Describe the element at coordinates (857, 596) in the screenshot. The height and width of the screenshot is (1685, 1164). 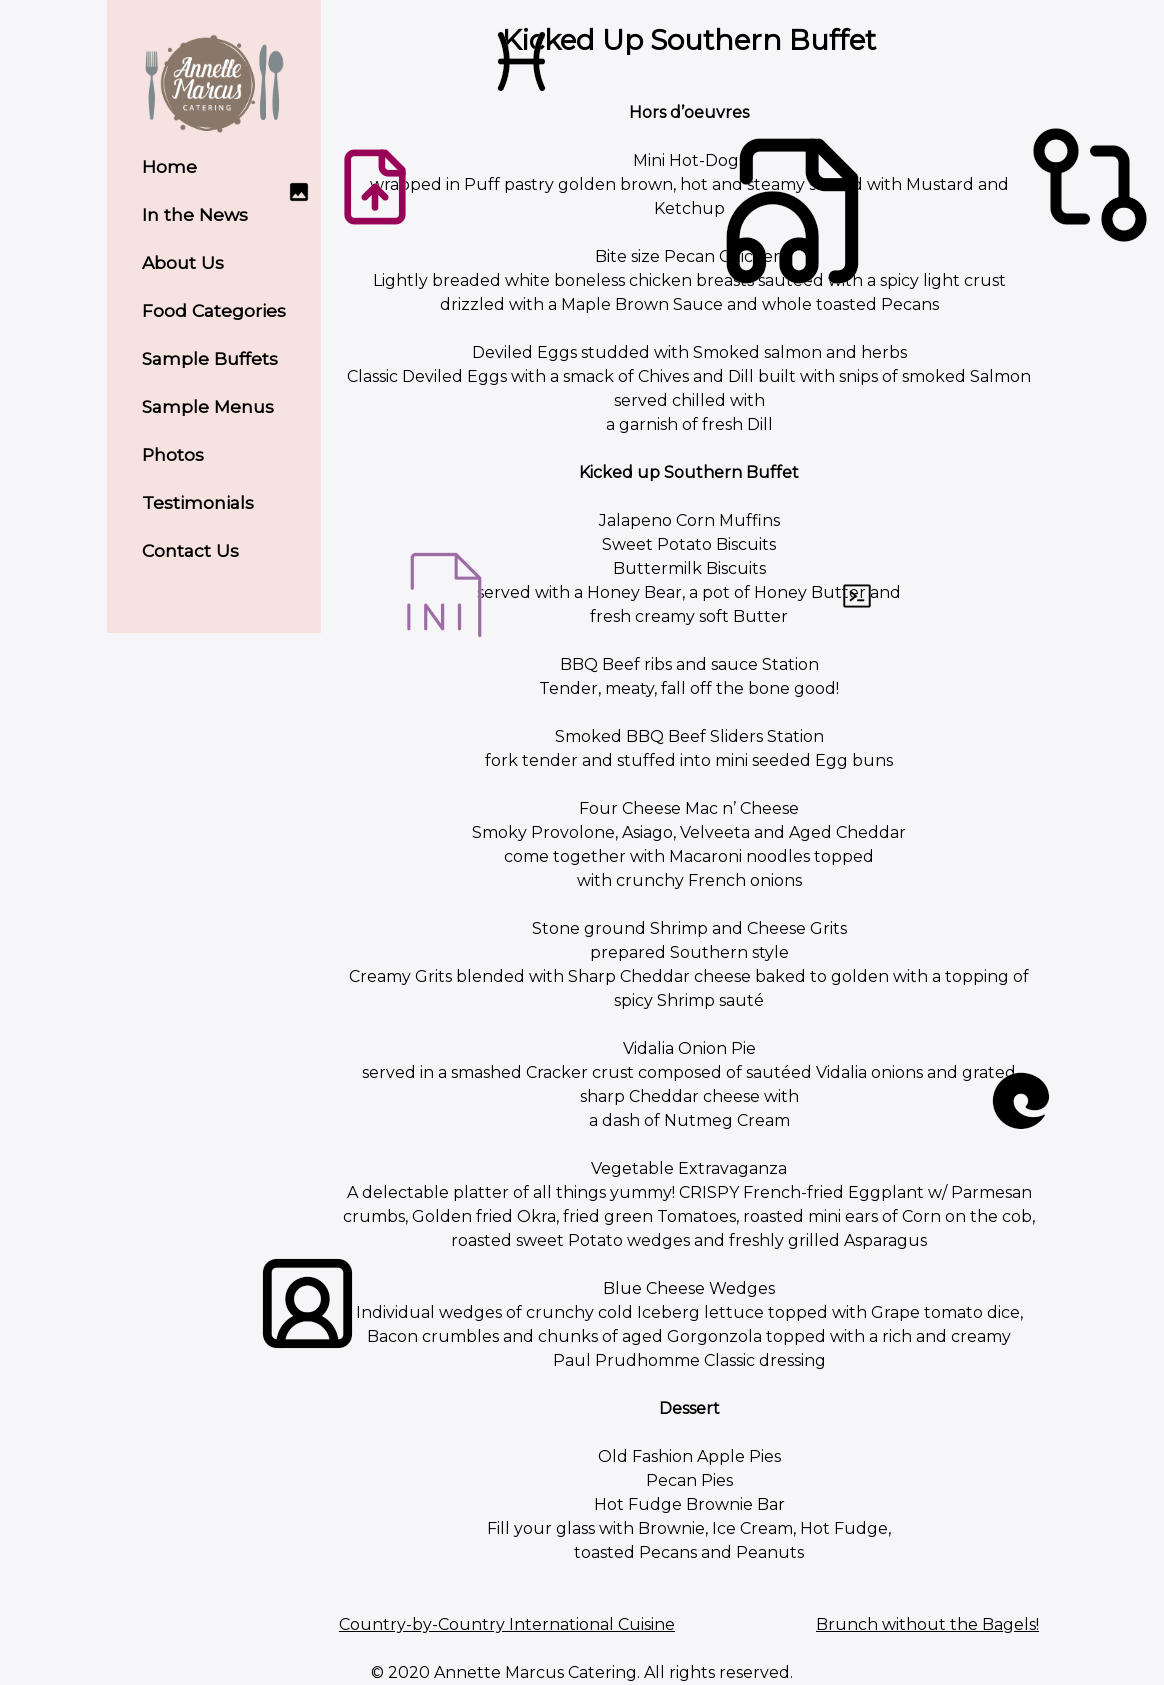
I see `open terminal or command line interface` at that location.